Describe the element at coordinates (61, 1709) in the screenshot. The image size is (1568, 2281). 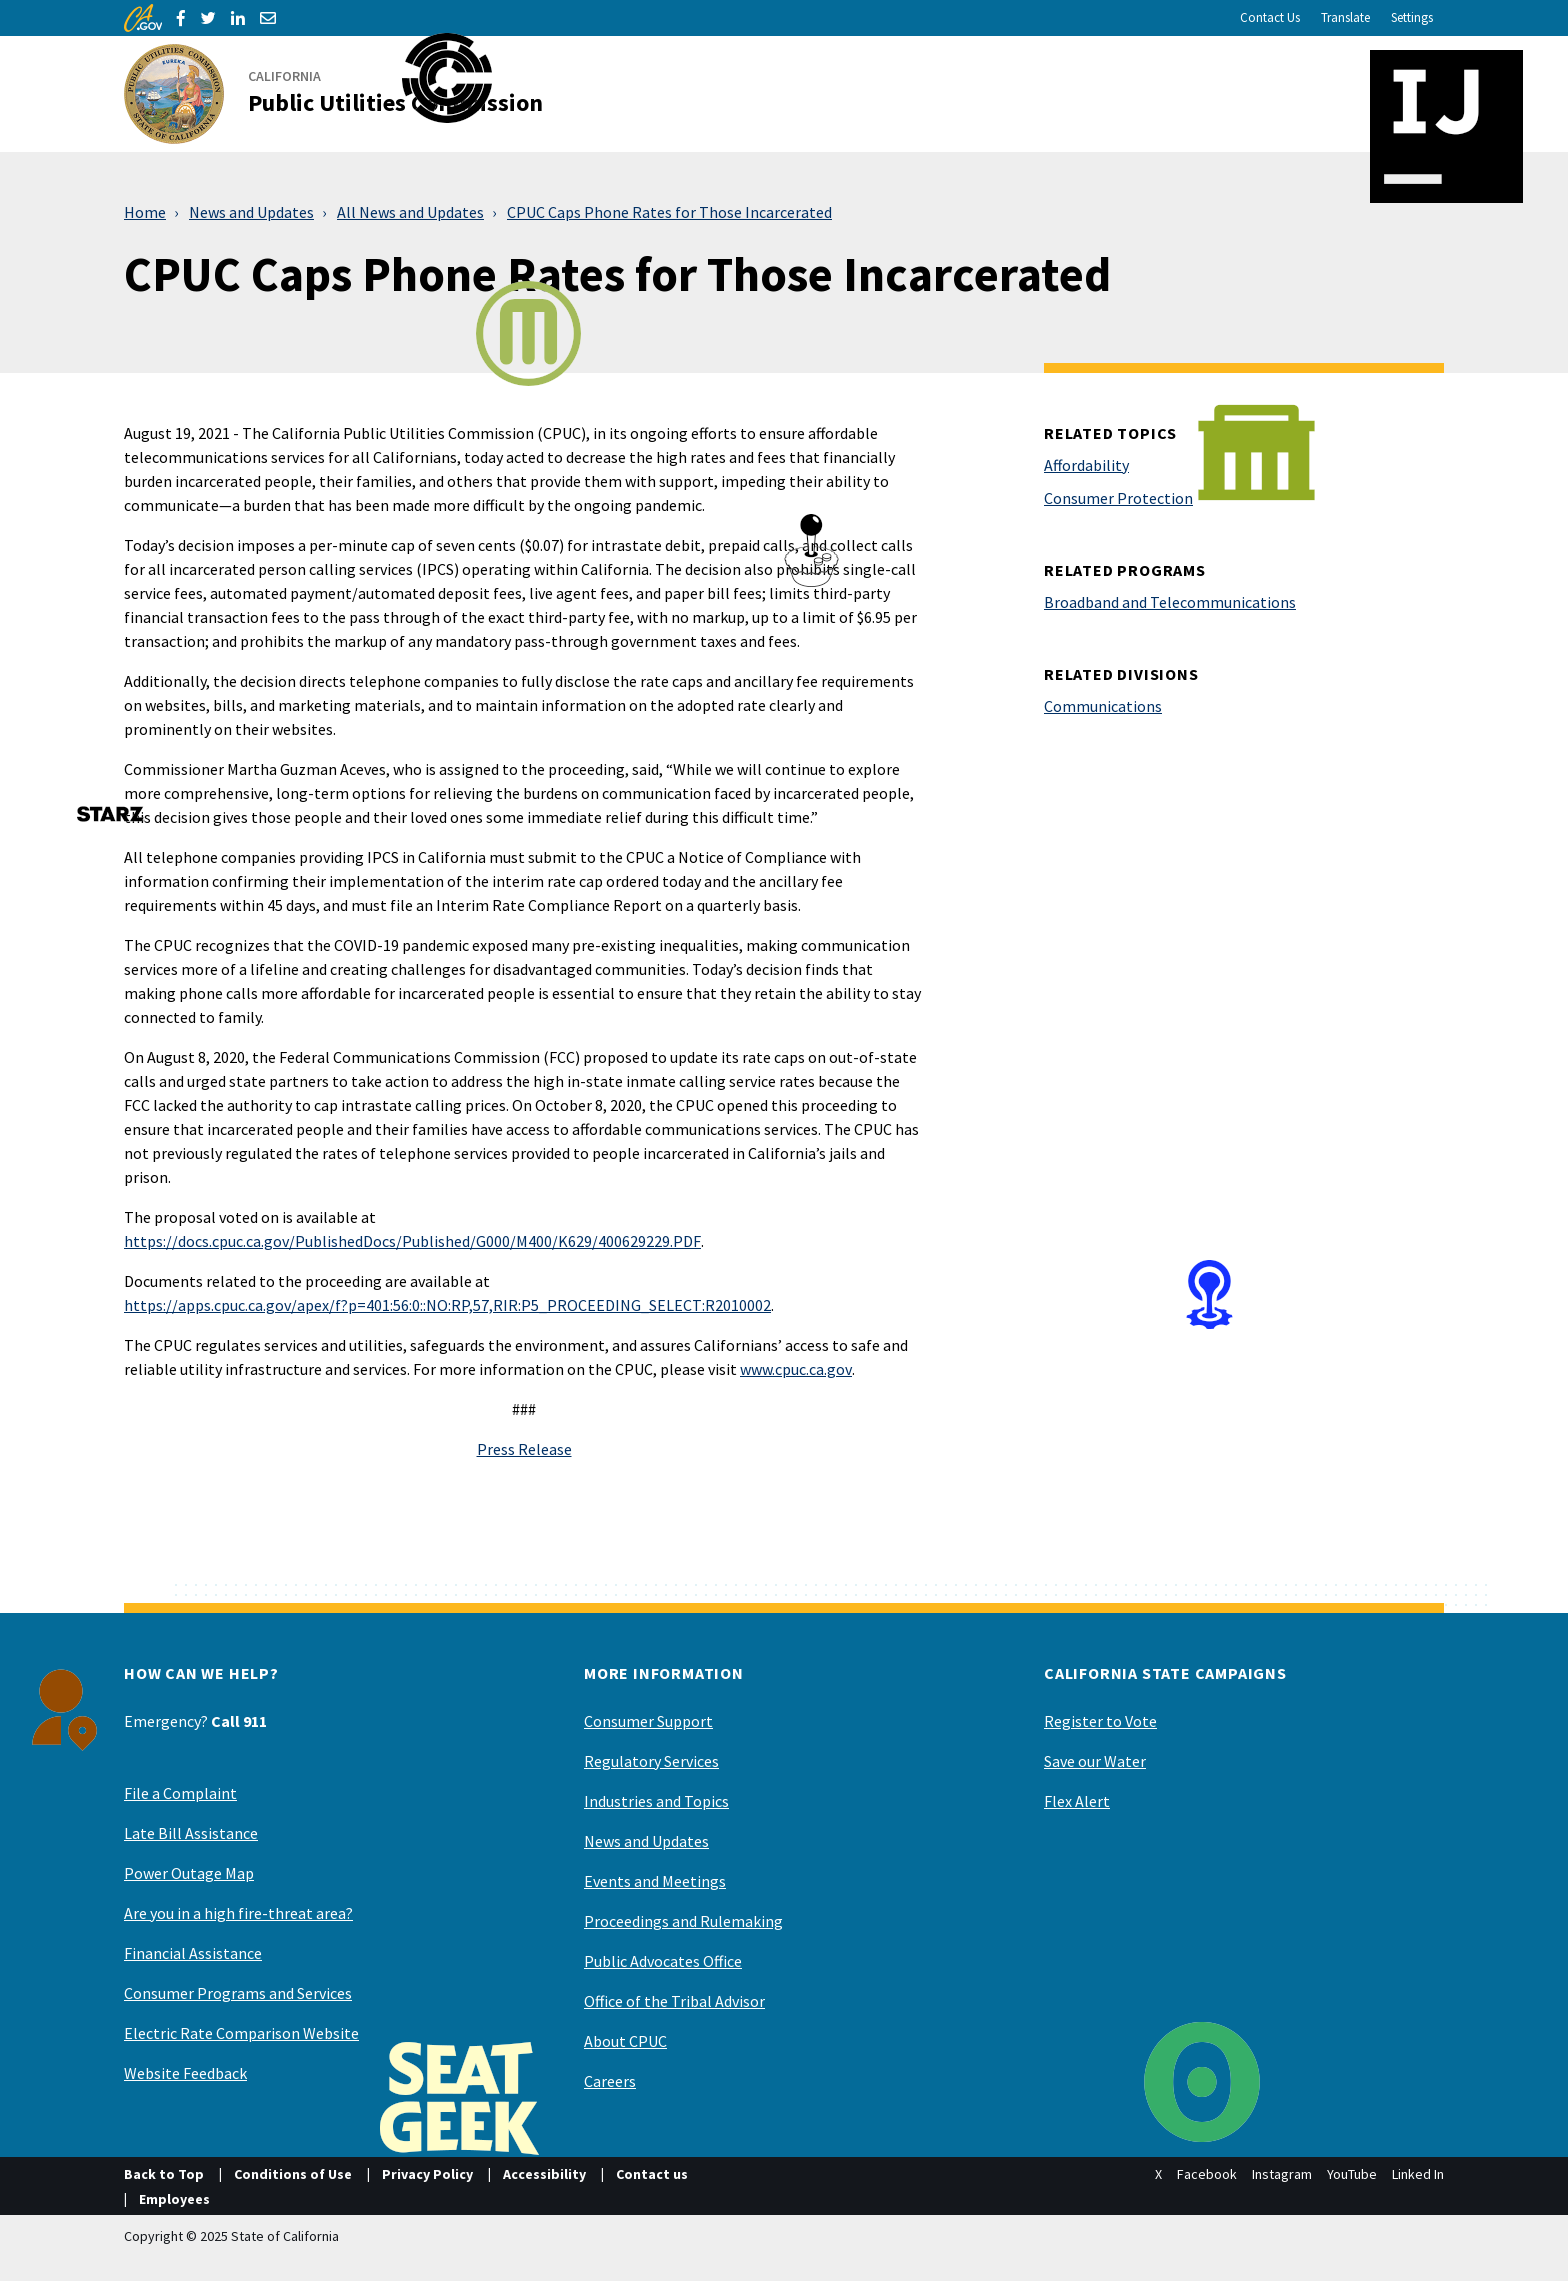
I see `view user's current location` at that location.